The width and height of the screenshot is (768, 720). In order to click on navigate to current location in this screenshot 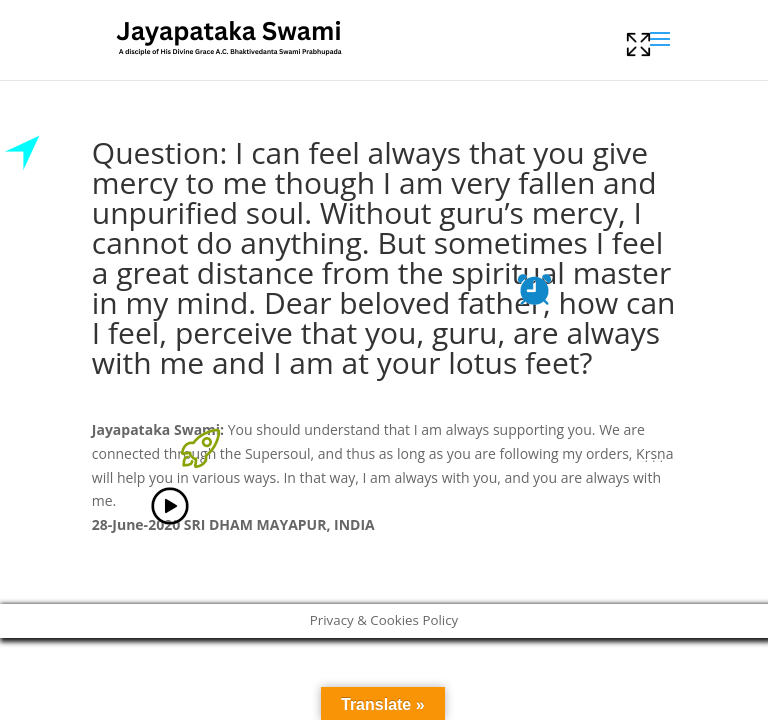, I will do `click(22, 153)`.